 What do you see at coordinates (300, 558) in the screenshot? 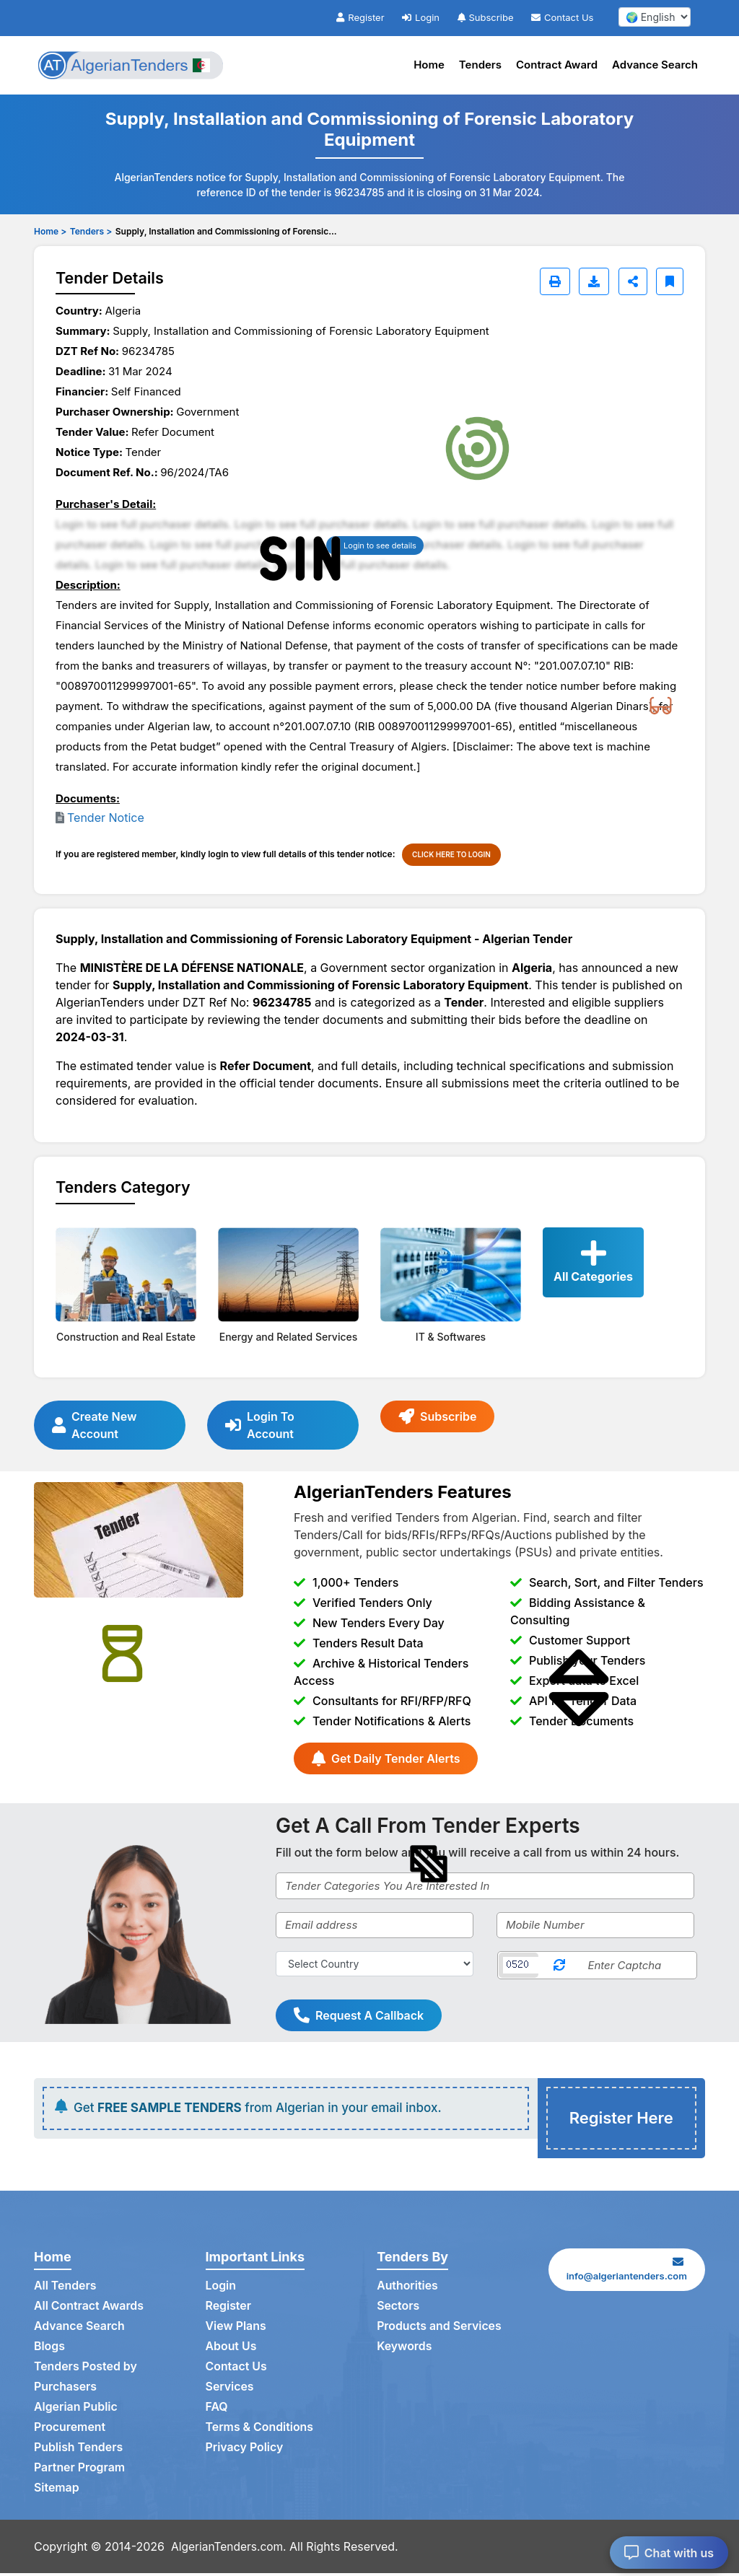
I see `access sine function in calculator` at bounding box center [300, 558].